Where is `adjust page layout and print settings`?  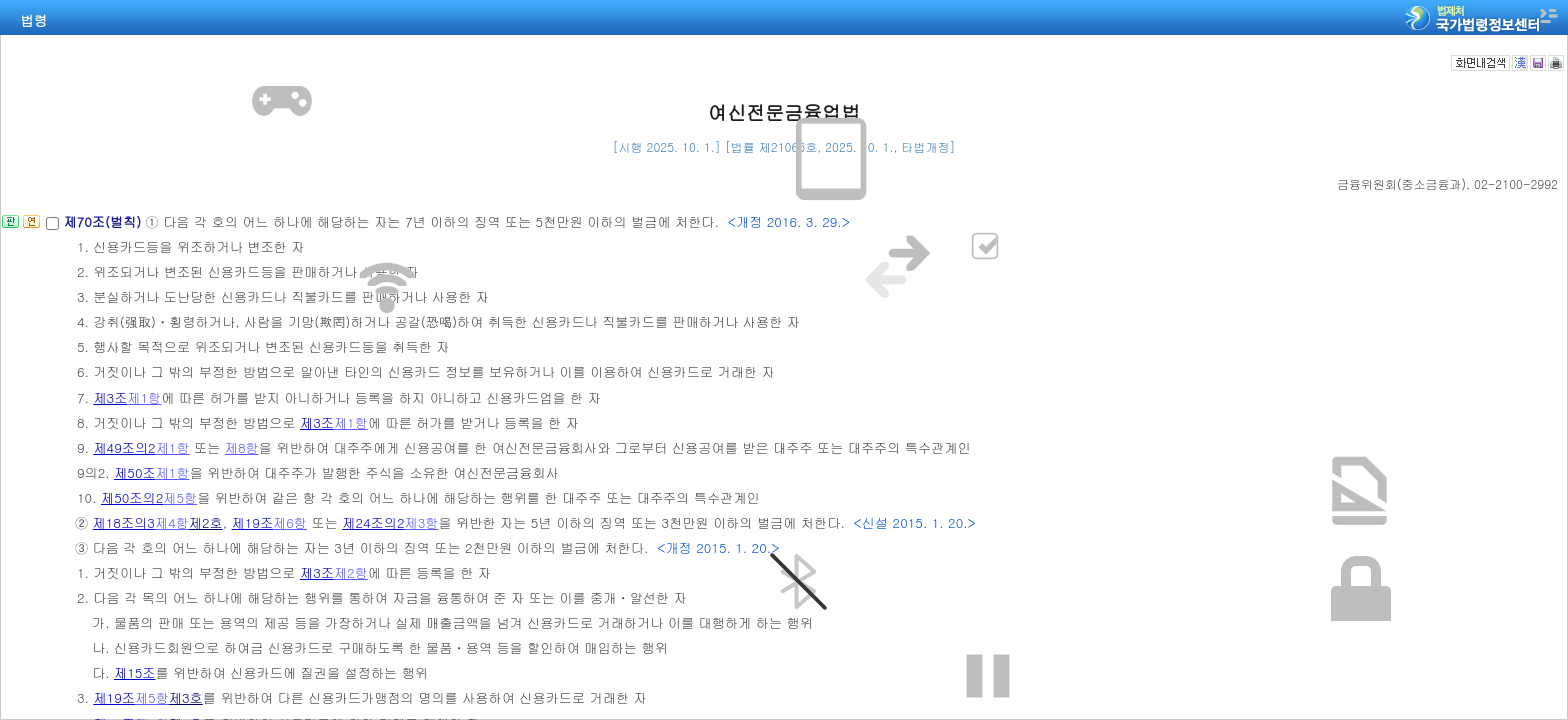 adjust page layout and print settings is located at coordinates (1359, 488).